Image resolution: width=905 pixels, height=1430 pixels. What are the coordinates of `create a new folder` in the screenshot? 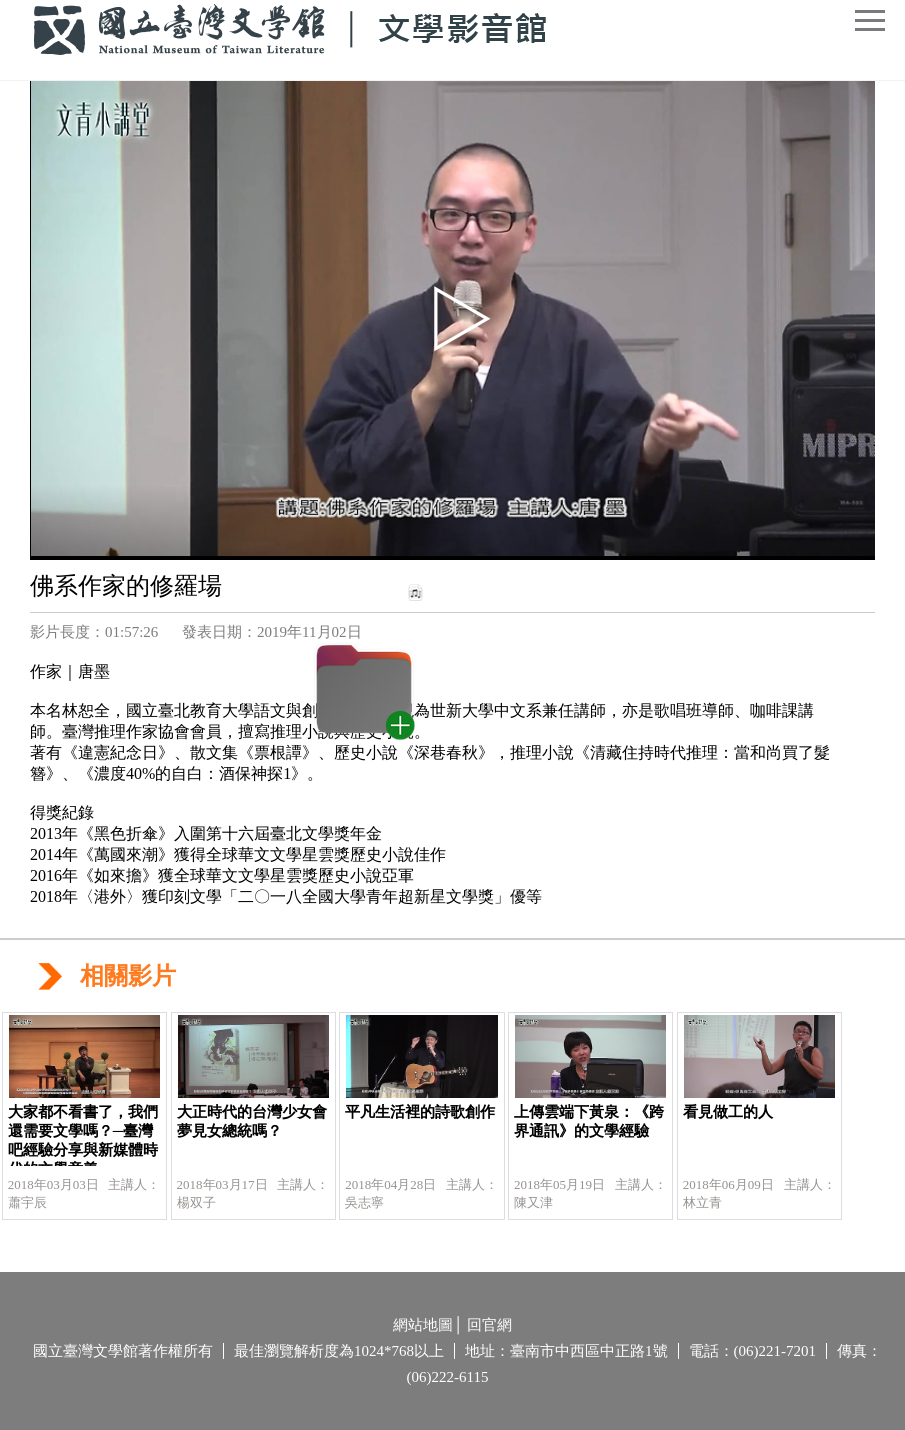 It's located at (364, 689).